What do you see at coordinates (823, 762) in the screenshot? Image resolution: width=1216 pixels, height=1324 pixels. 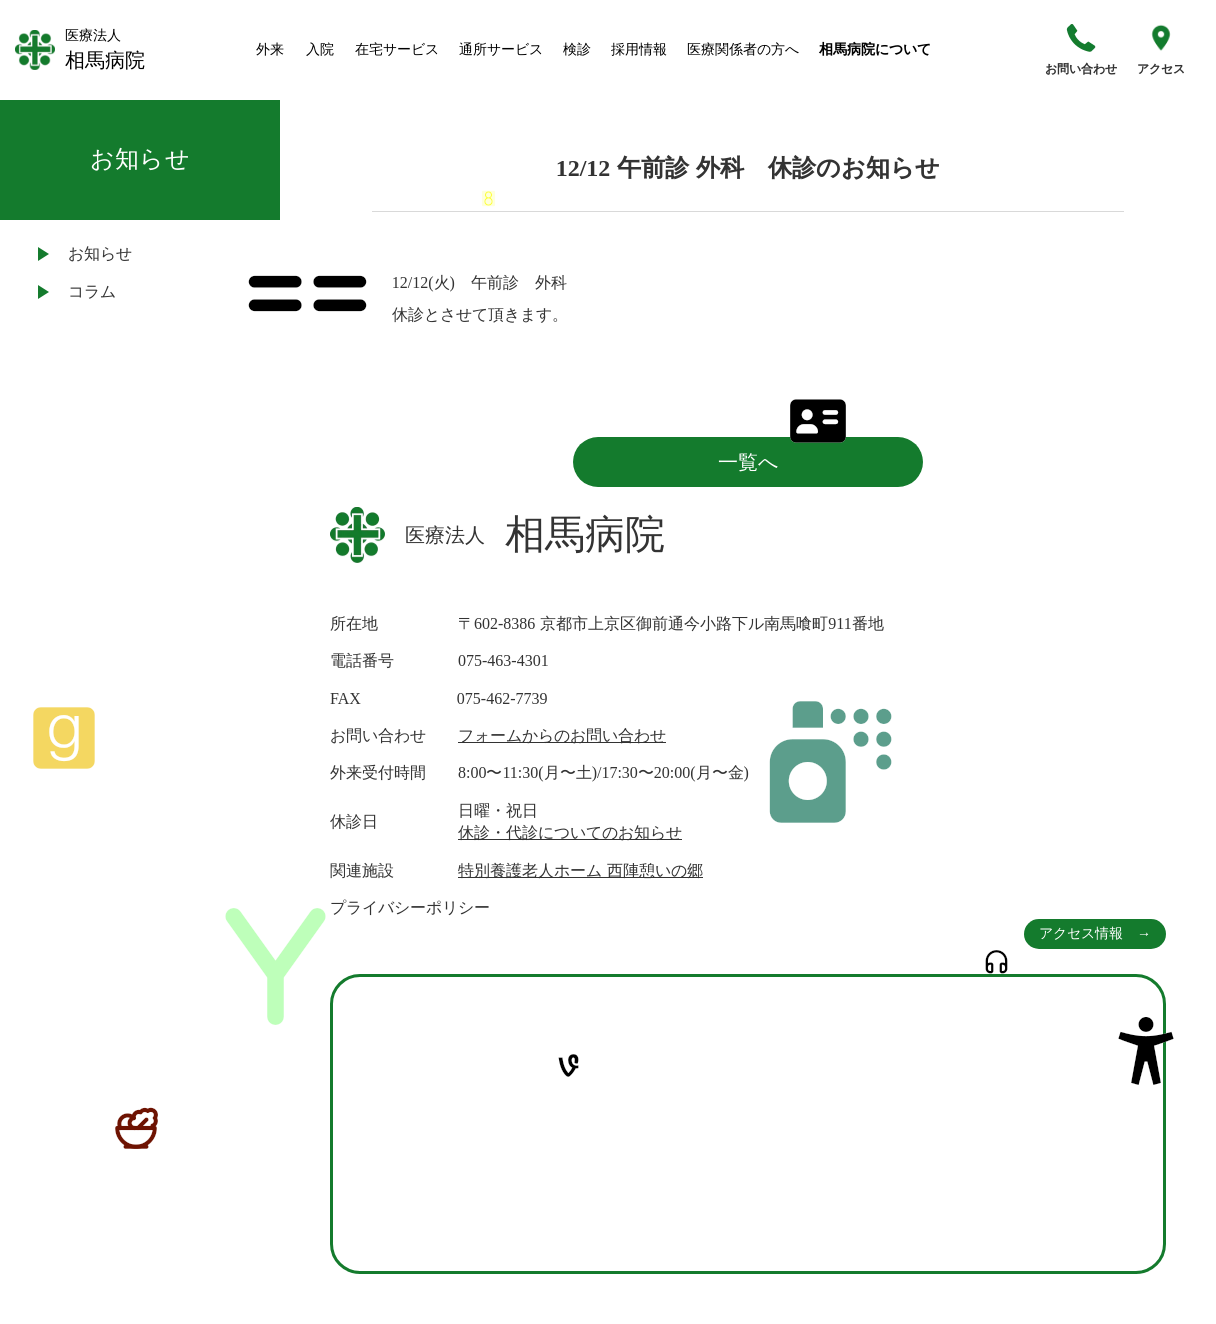 I see `access spray or paint tools` at bounding box center [823, 762].